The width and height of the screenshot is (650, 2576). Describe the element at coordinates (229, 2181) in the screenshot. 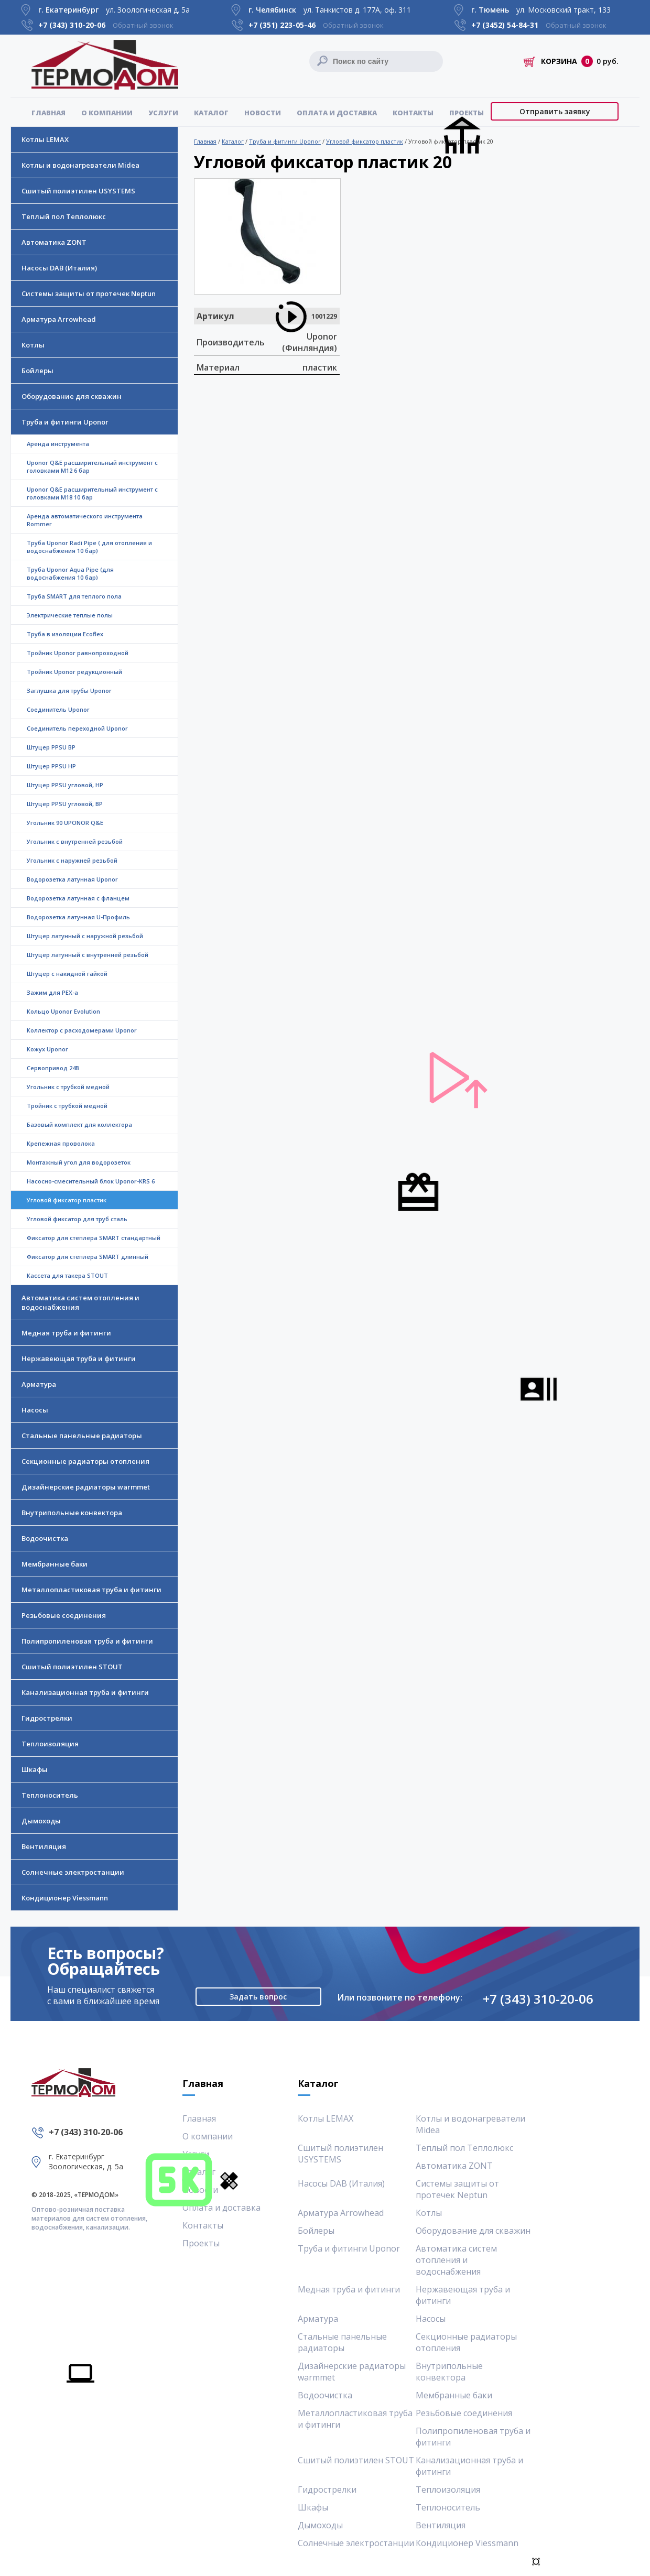

I see `apply healing or repair tool to image` at that location.